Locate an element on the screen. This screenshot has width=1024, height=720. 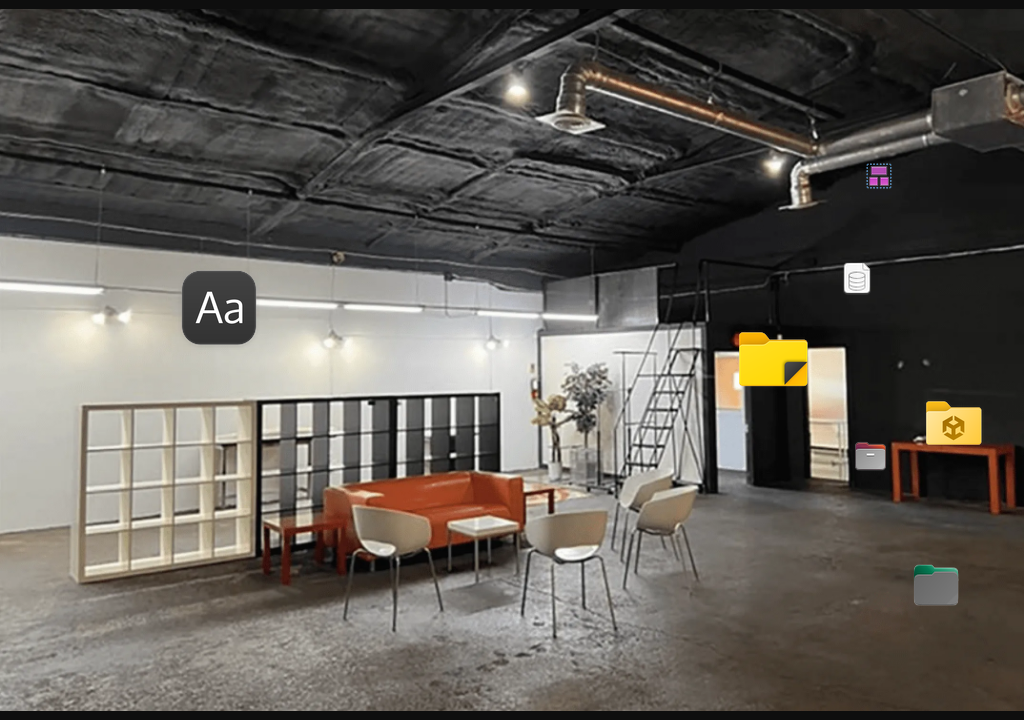
select all items in the current view is located at coordinates (879, 176).